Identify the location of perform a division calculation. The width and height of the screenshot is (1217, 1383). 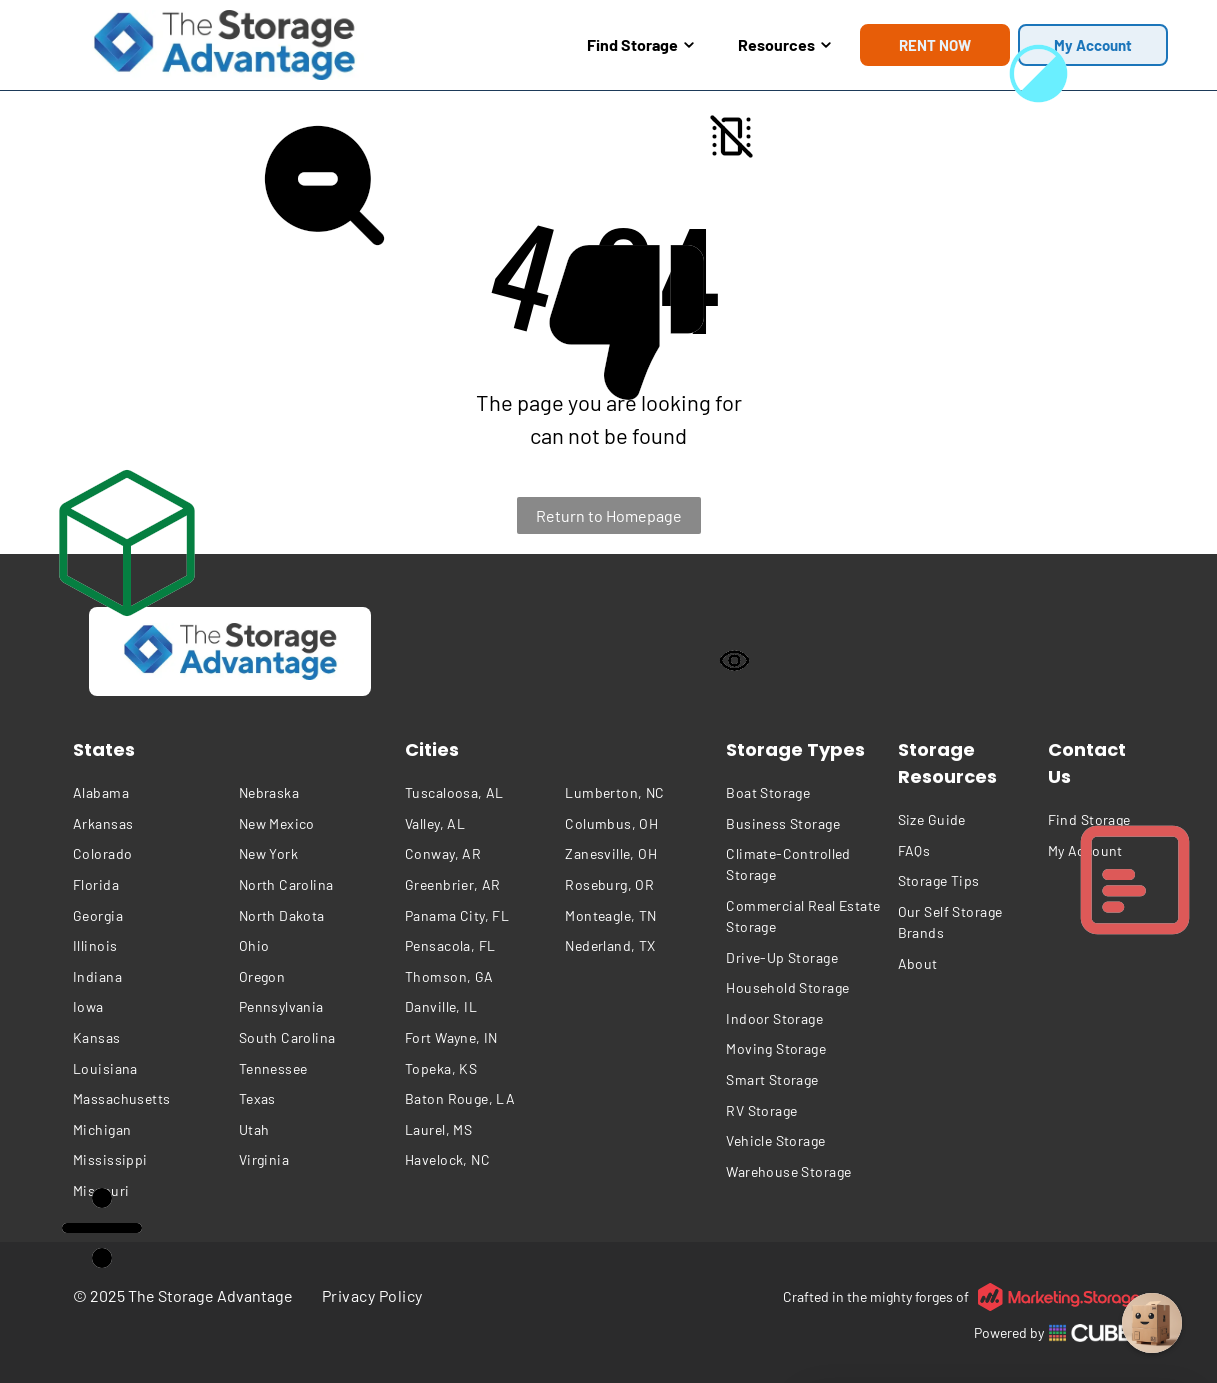
(102, 1228).